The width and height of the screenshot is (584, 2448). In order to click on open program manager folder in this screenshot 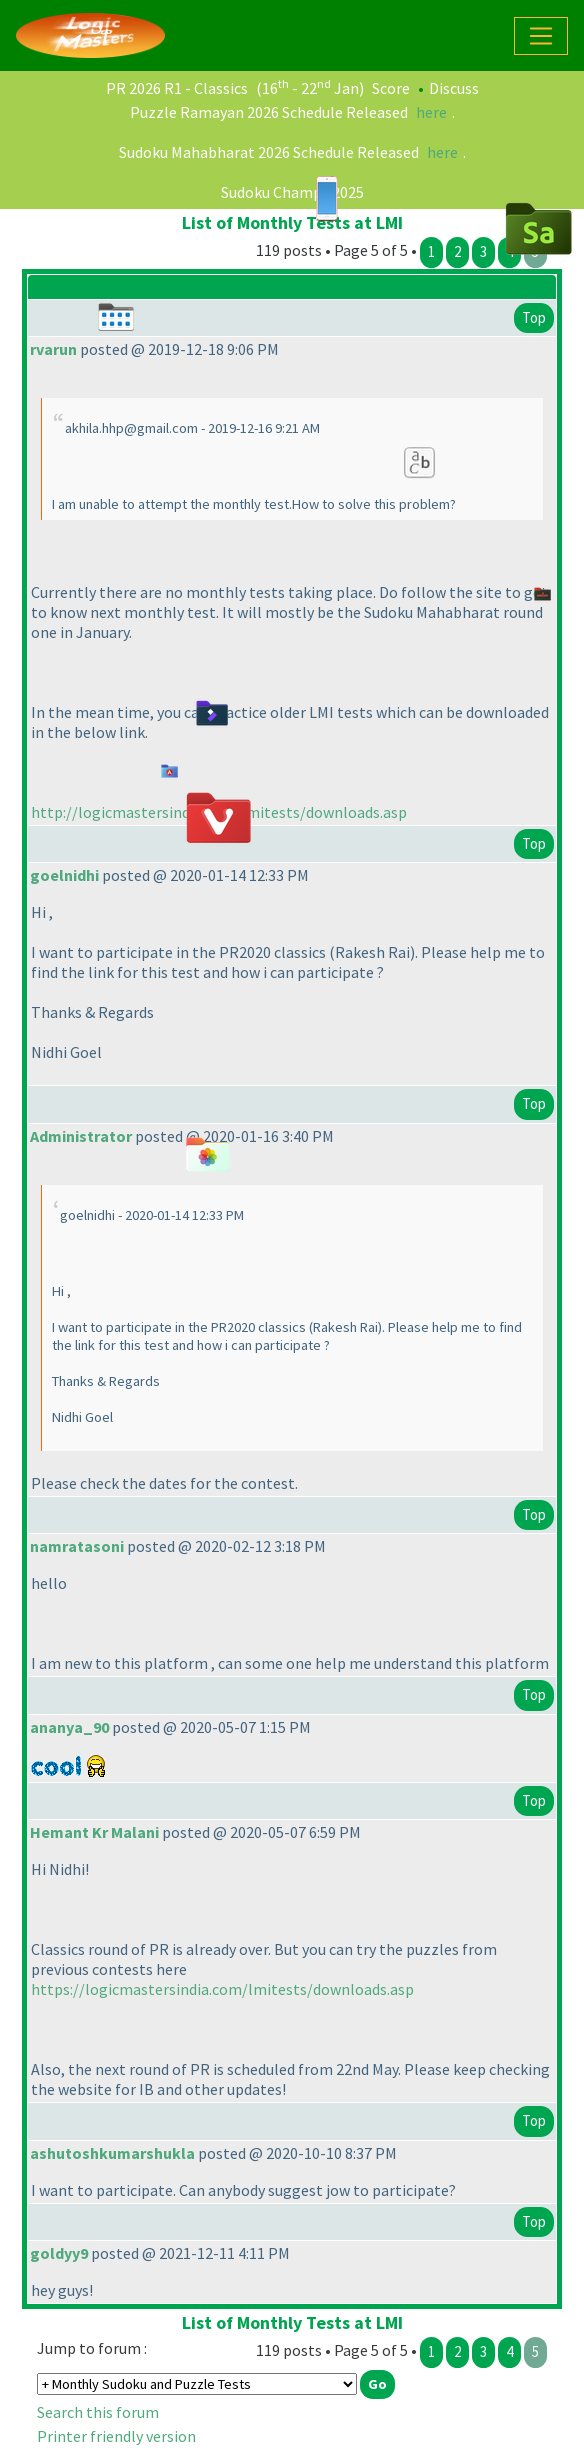, I will do `click(116, 318)`.